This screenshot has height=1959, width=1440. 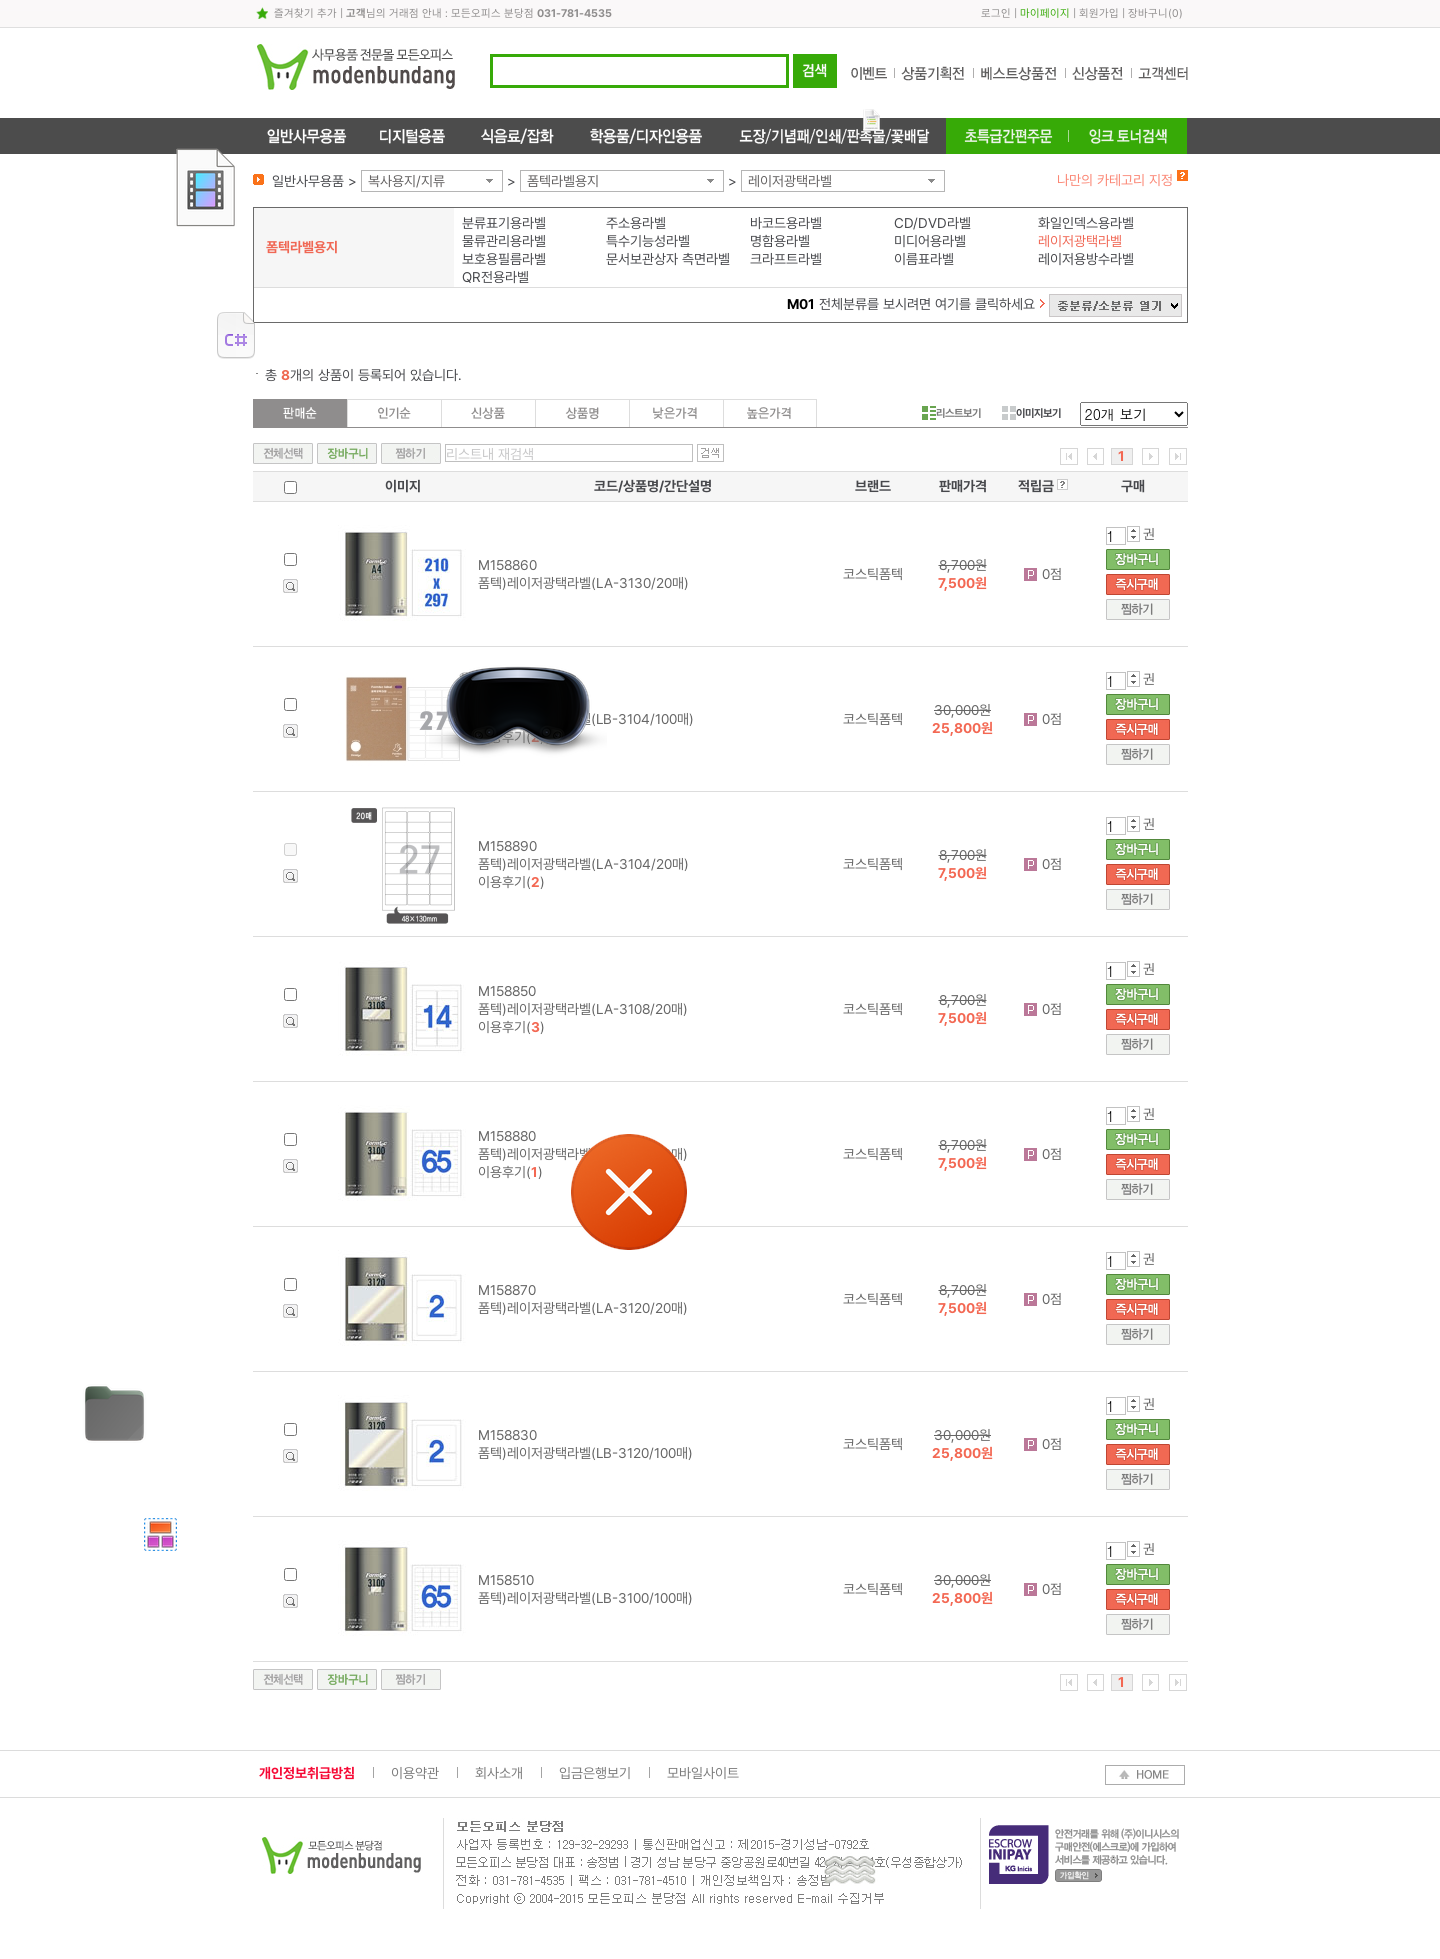 What do you see at coordinates (518, 706) in the screenshot?
I see `apple vision pro headset device icon` at bounding box center [518, 706].